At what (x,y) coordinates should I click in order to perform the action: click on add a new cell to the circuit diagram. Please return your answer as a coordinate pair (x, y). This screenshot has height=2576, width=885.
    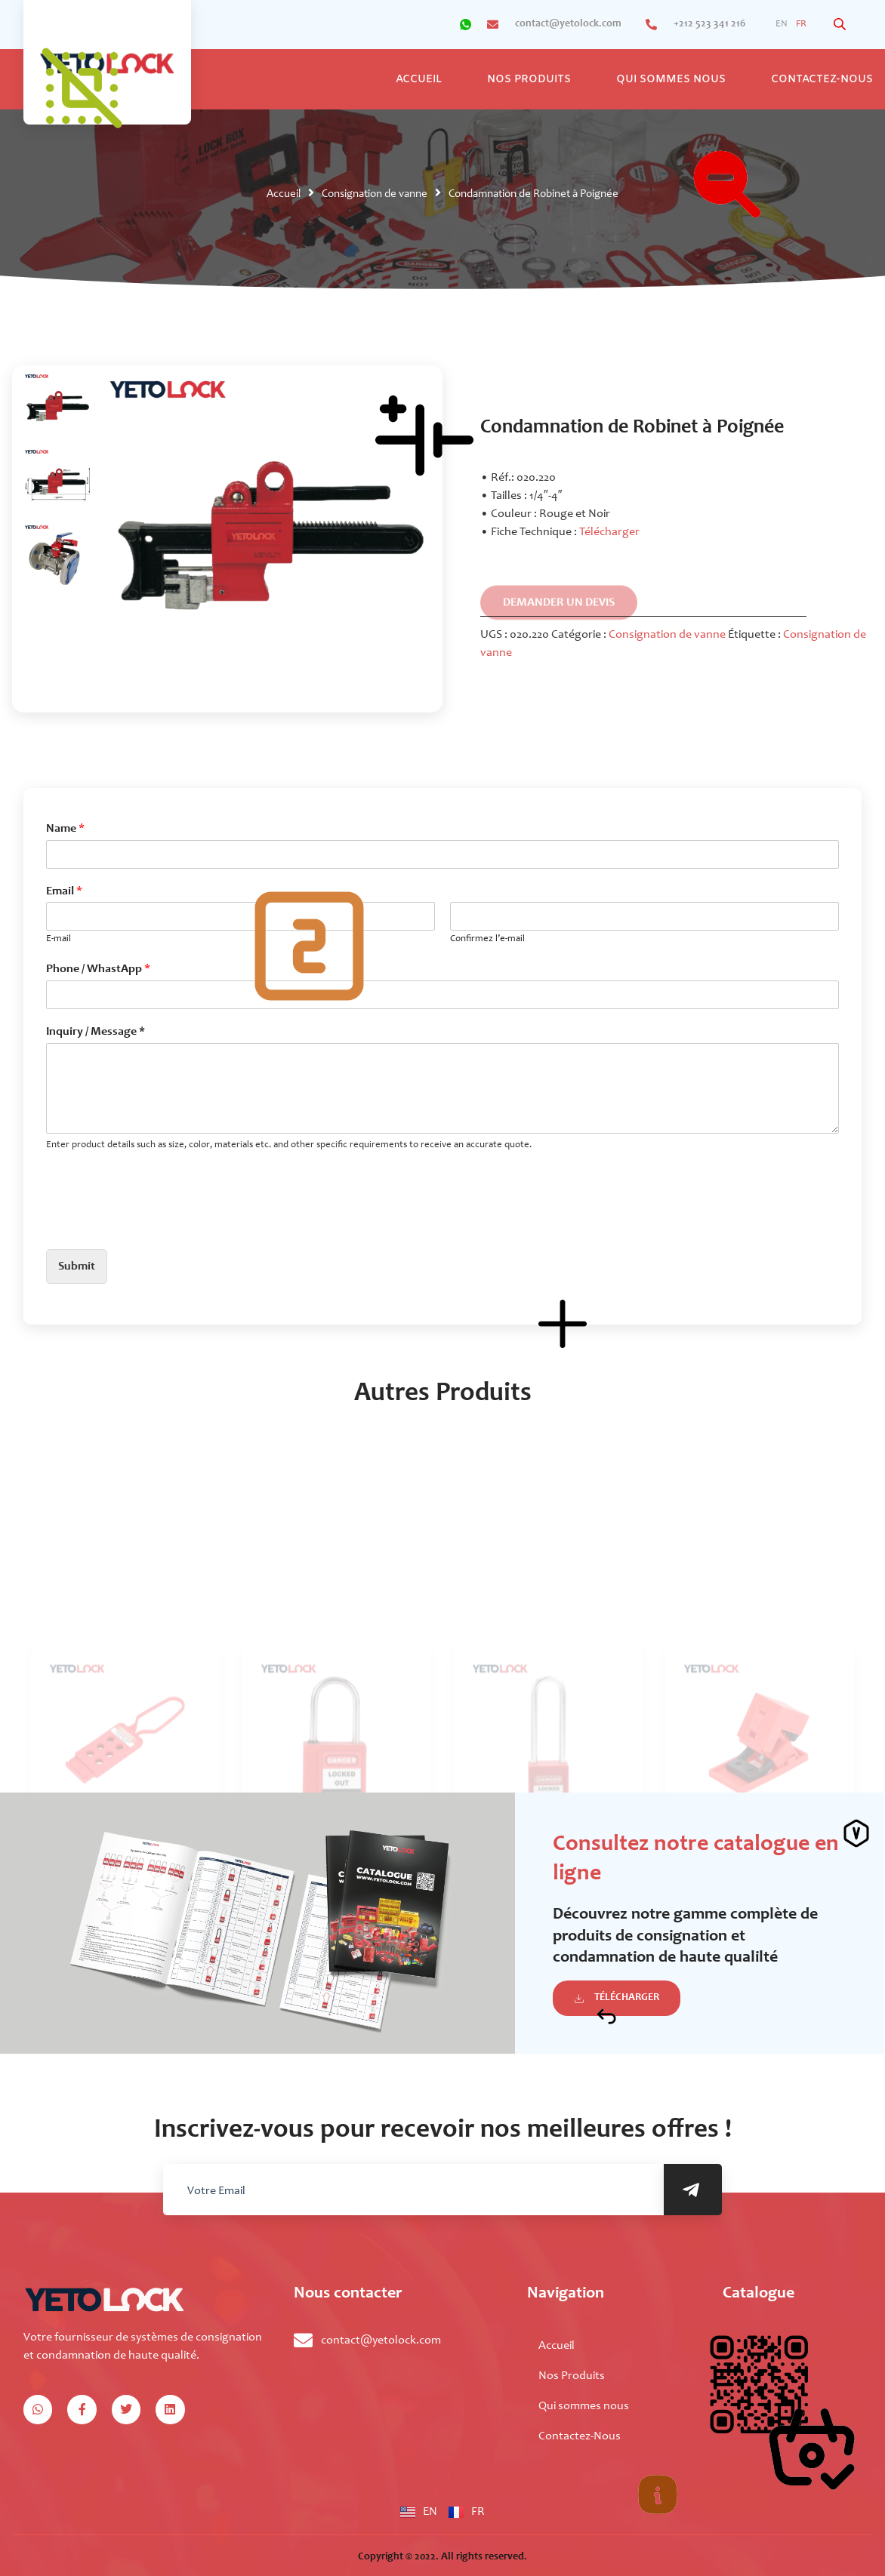
    Looking at the image, I should click on (424, 440).